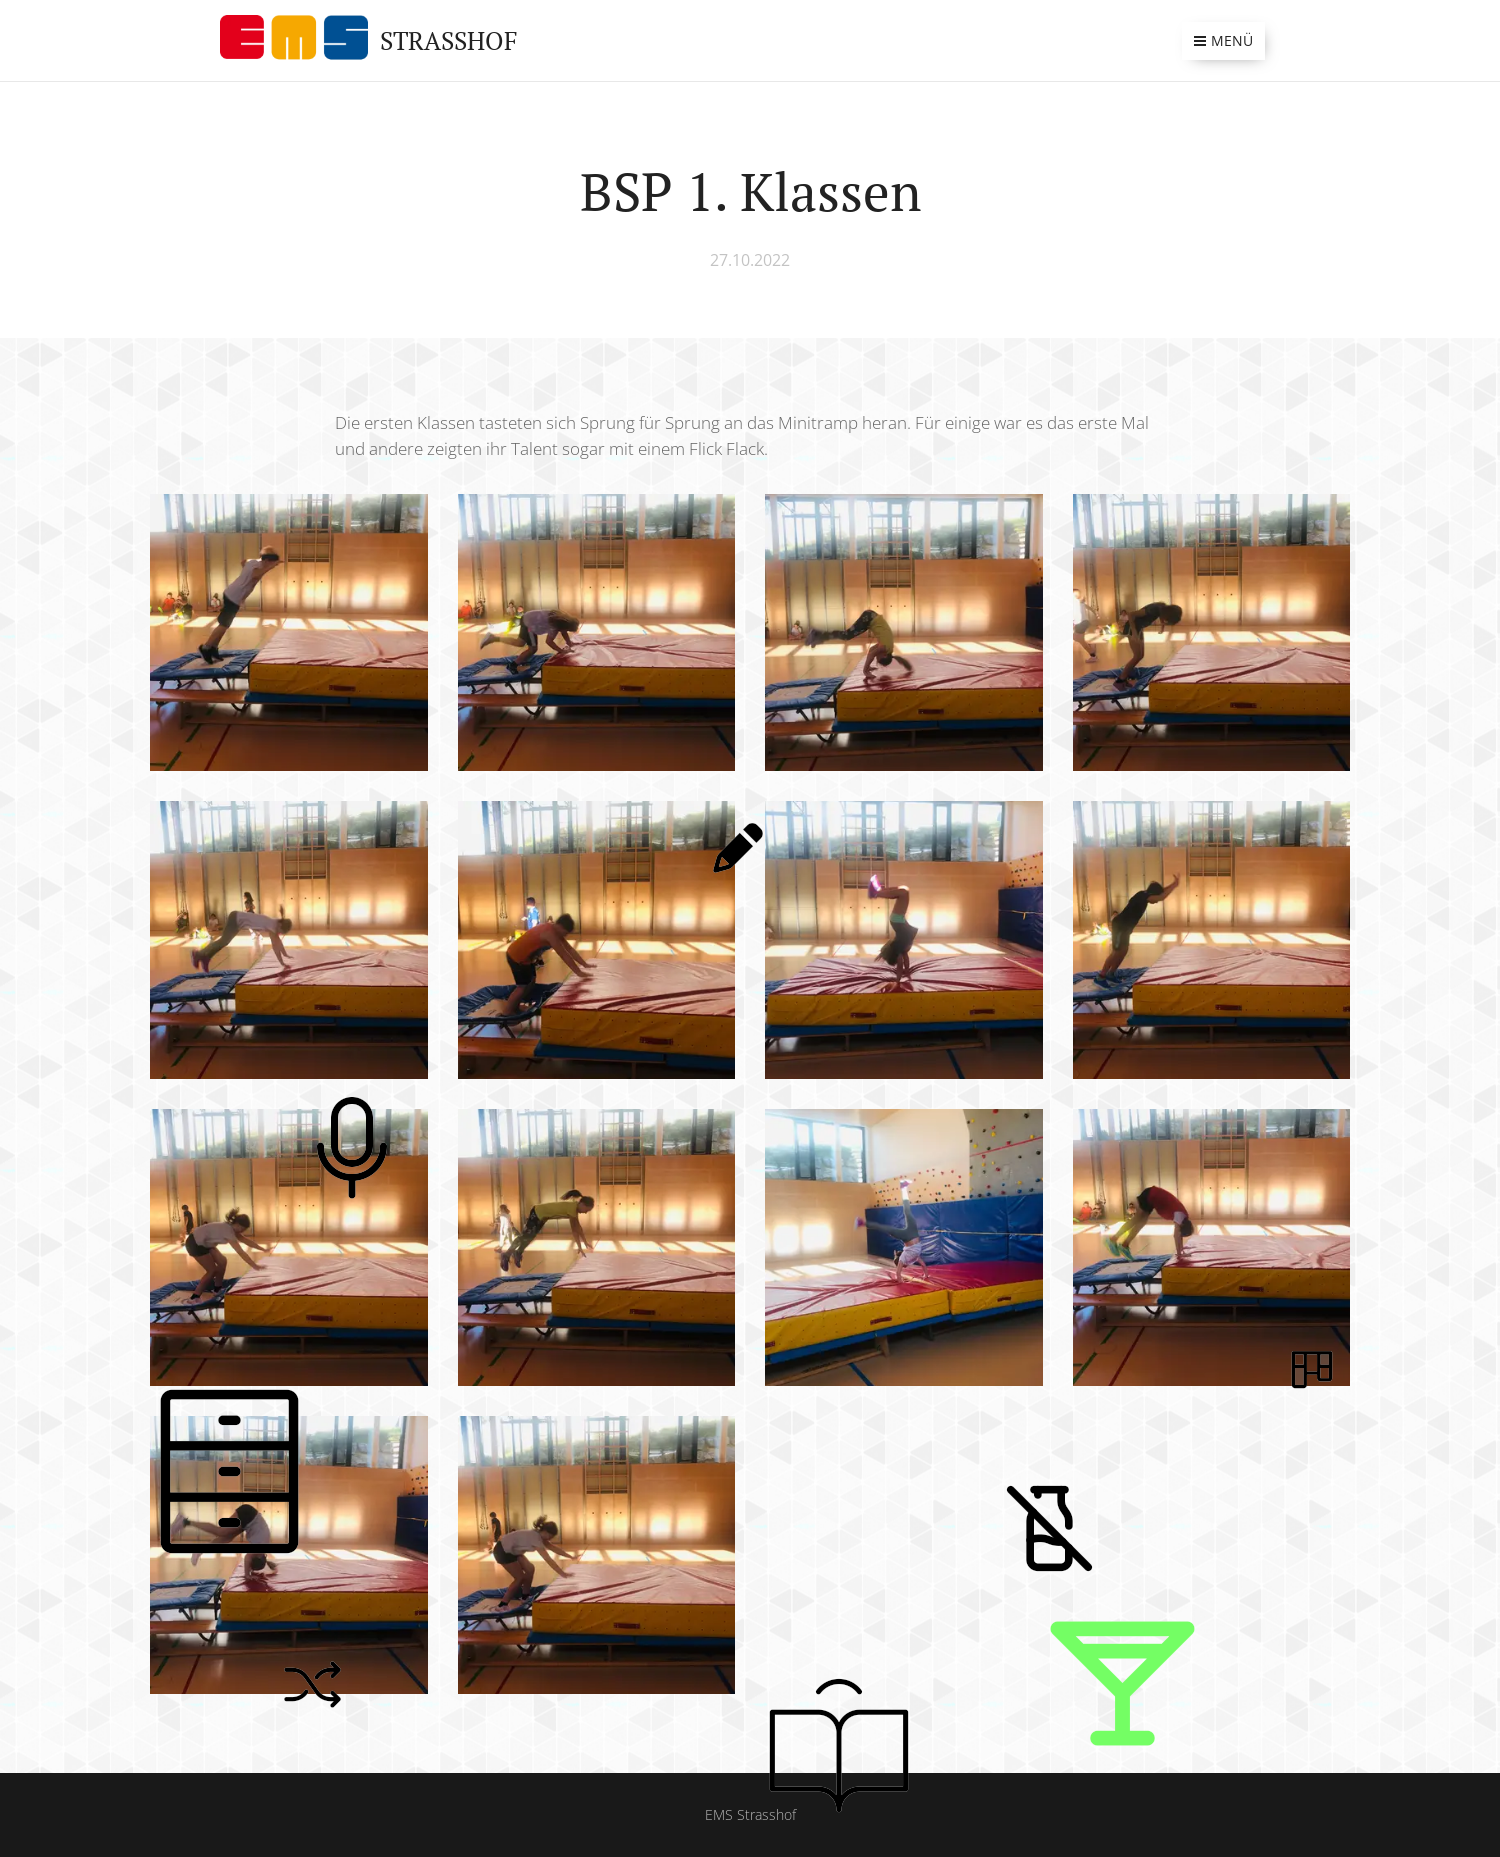 The height and width of the screenshot is (1857, 1500). What do you see at coordinates (229, 1471) in the screenshot?
I see `access storage or file organization` at bounding box center [229, 1471].